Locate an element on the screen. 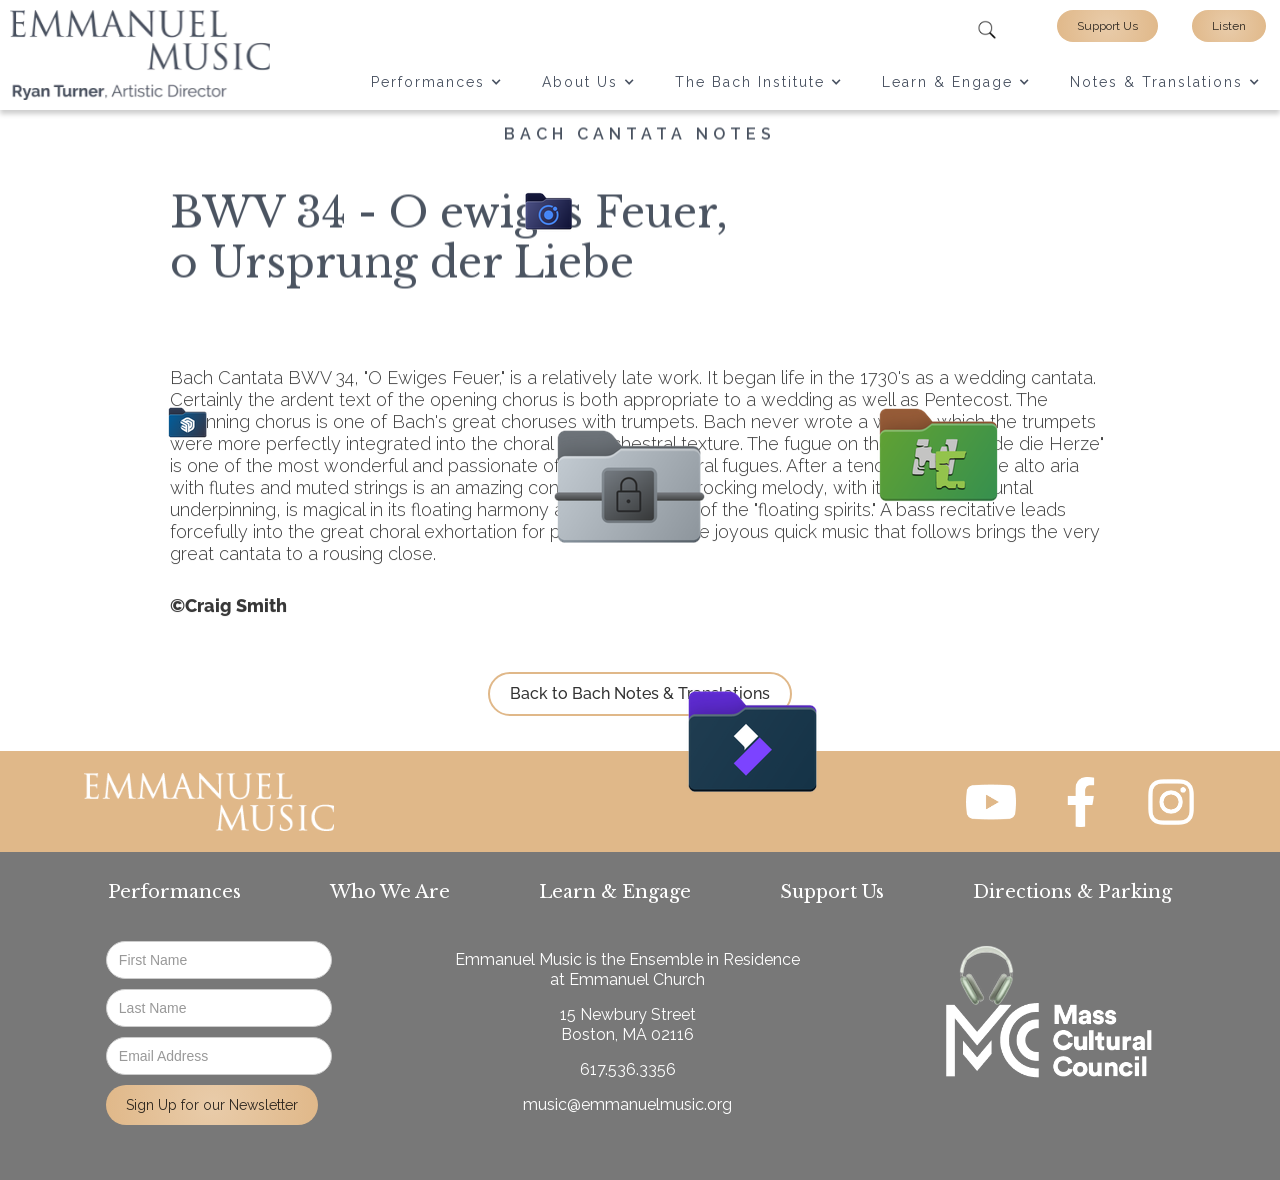 The image size is (1280, 1180). open sketchup project files folder is located at coordinates (187, 423).